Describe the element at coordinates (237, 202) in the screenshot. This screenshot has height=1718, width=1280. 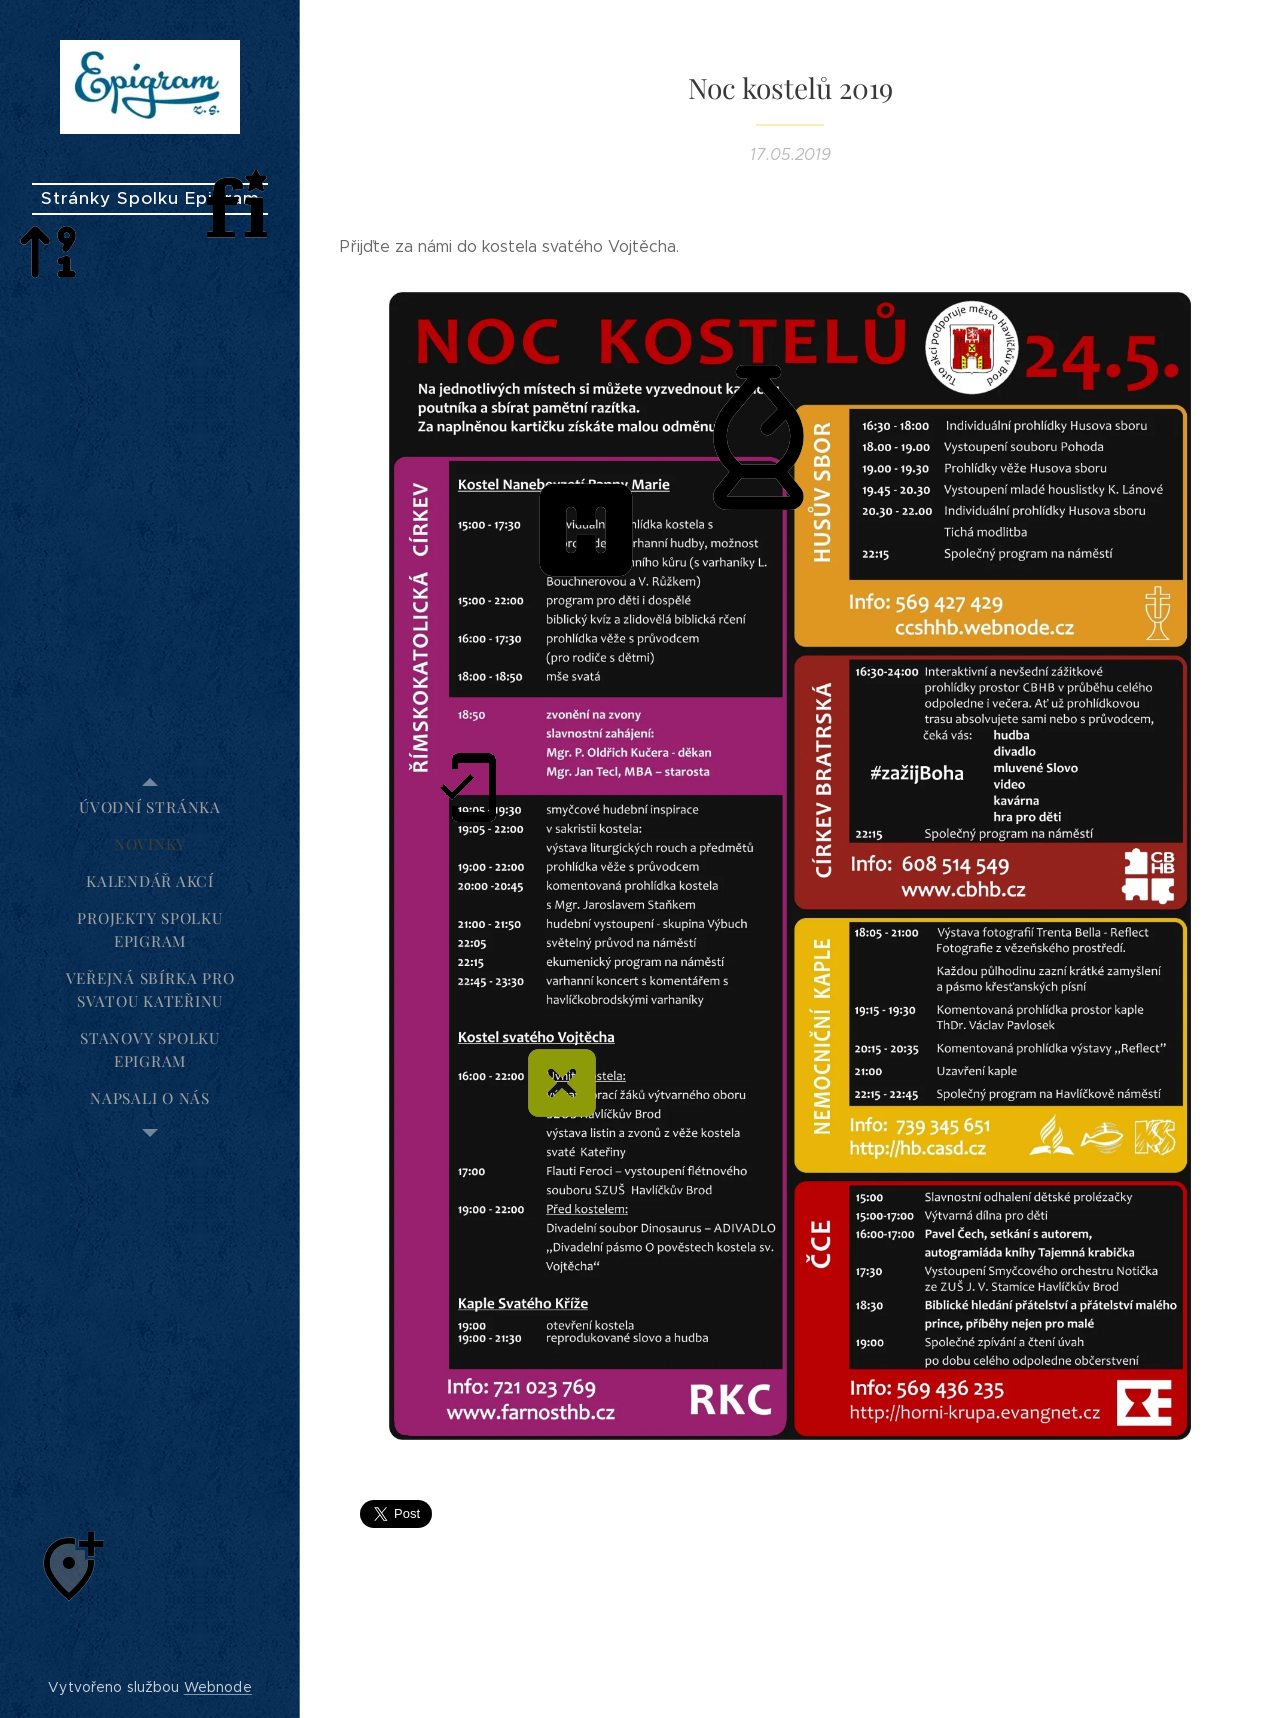
I see `fonticons brand logo` at that location.